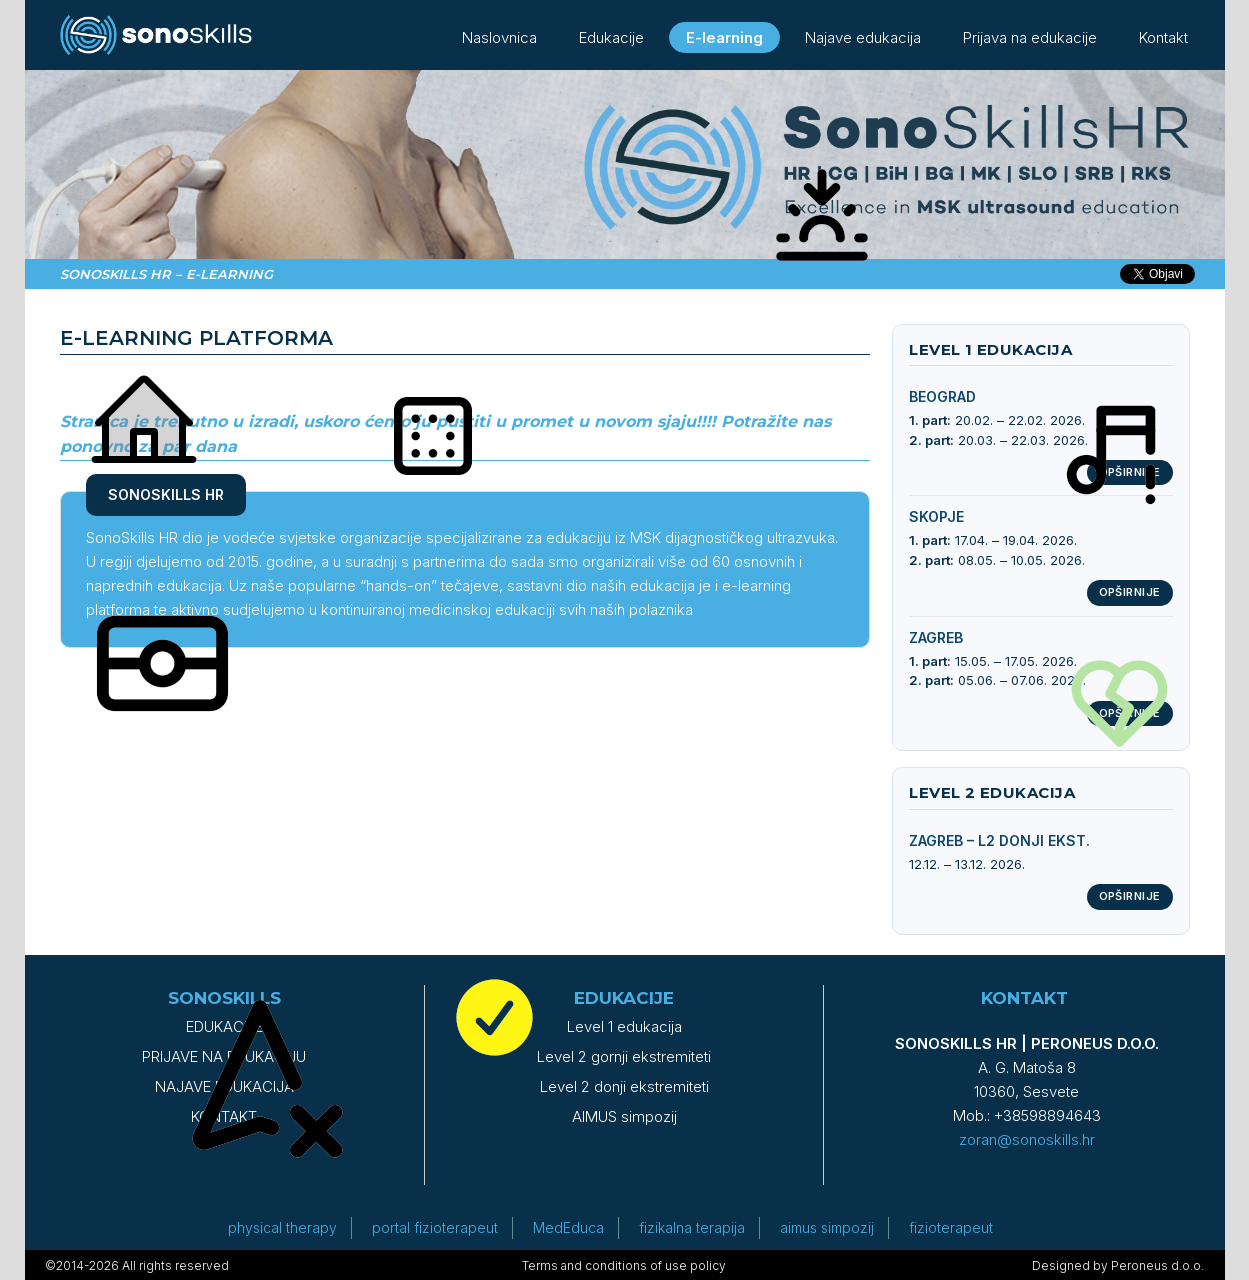 The width and height of the screenshot is (1249, 1280). I want to click on music playback error or issue, so click(1116, 450).